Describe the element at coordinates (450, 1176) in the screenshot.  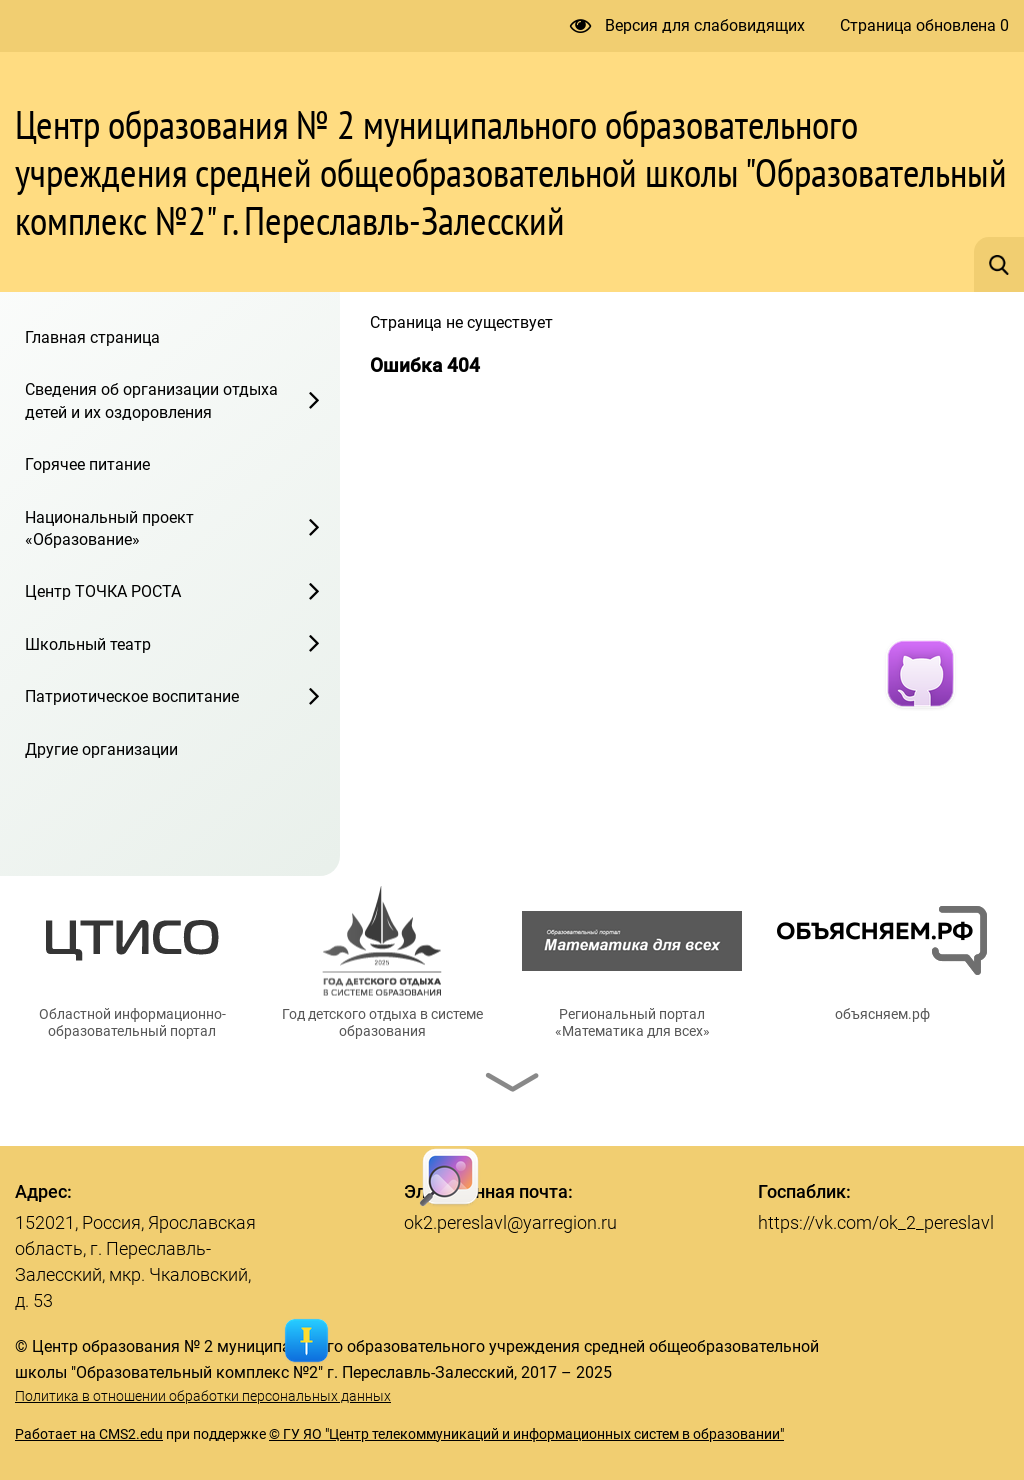
I see `open gnome loupe image viewer` at that location.